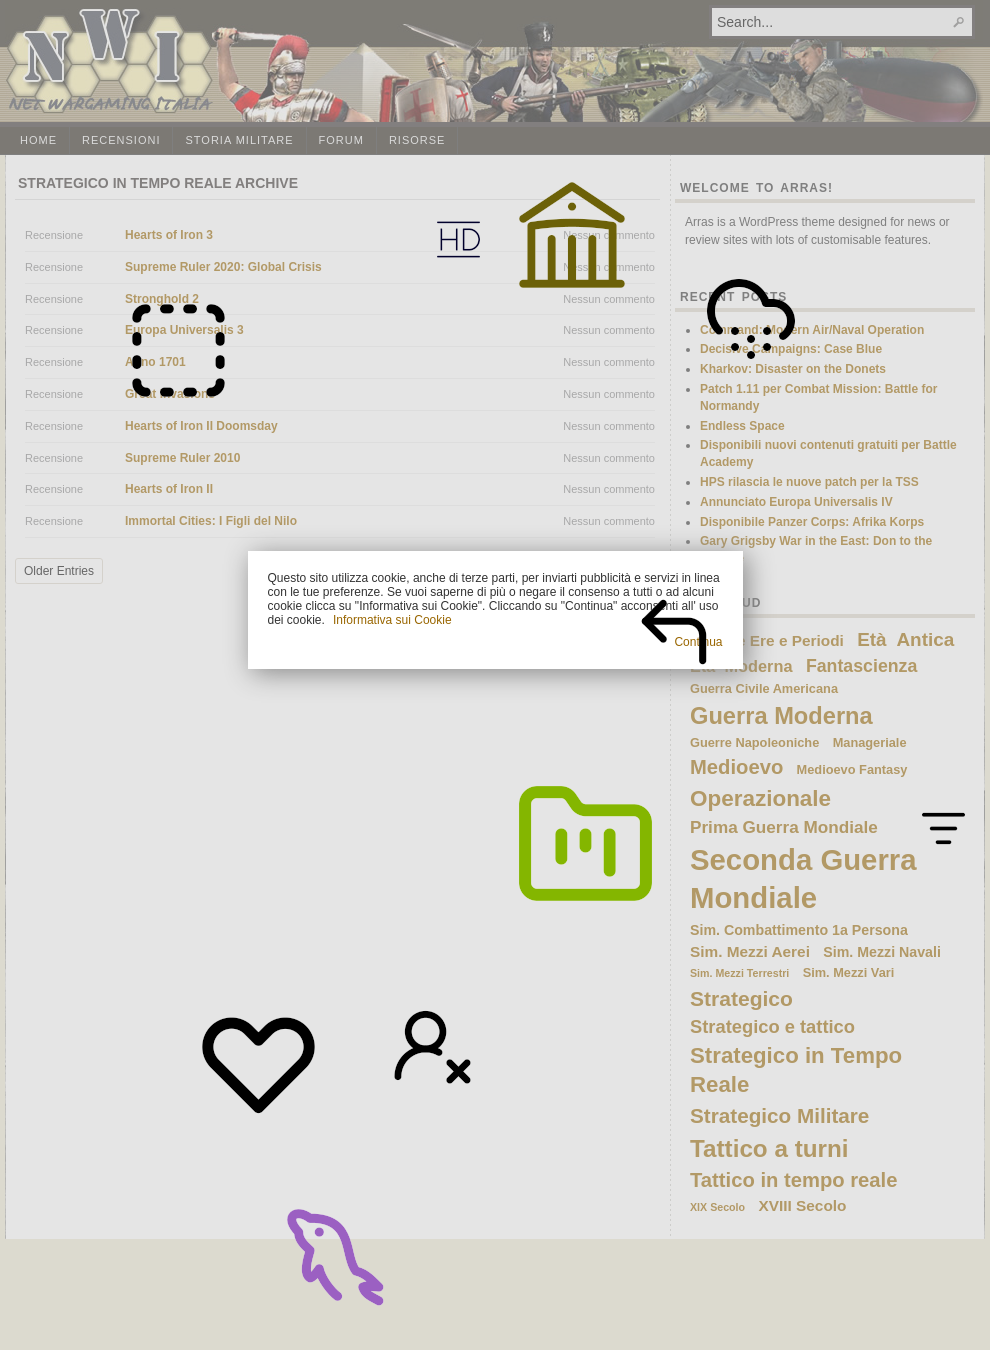 This screenshot has width=990, height=1350. Describe the element at coordinates (585, 846) in the screenshot. I see `open kanban board folder` at that location.